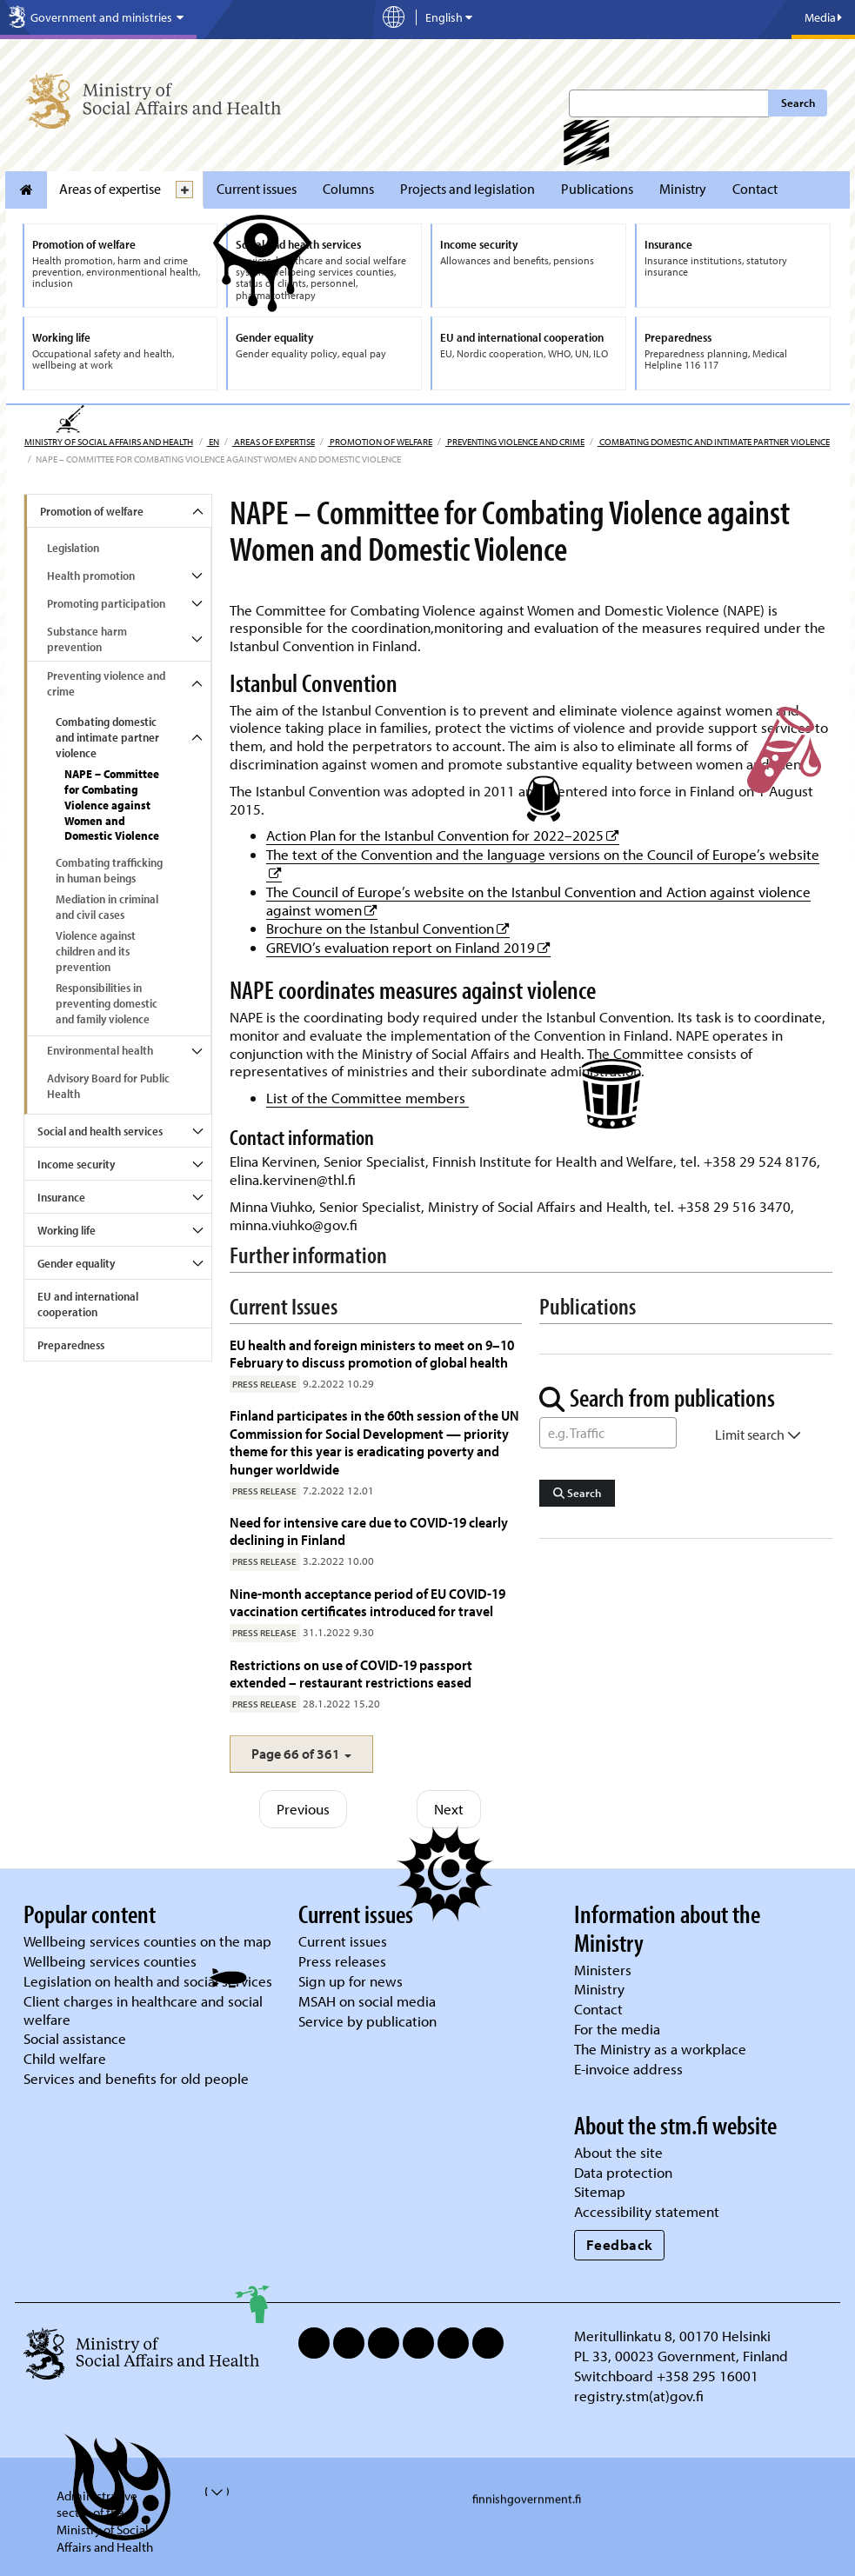  What do you see at coordinates (117, 2487) in the screenshot?
I see `indicates a burning or destroyed document` at bounding box center [117, 2487].